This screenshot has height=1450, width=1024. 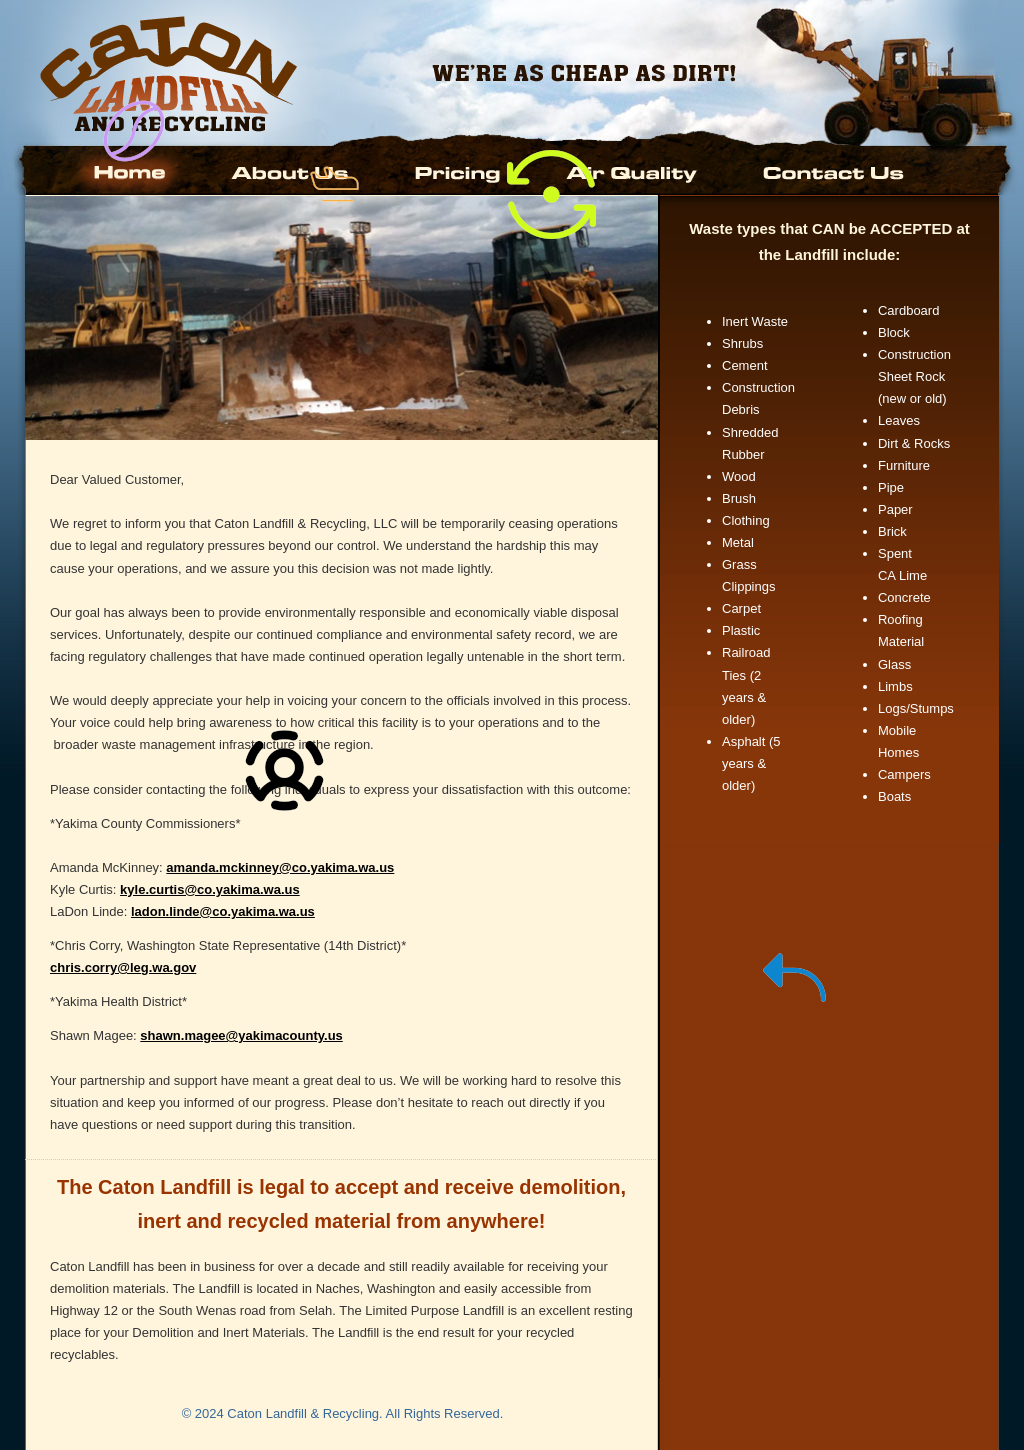 What do you see at coordinates (551, 194) in the screenshot?
I see `reopen a previously closed issue` at bounding box center [551, 194].